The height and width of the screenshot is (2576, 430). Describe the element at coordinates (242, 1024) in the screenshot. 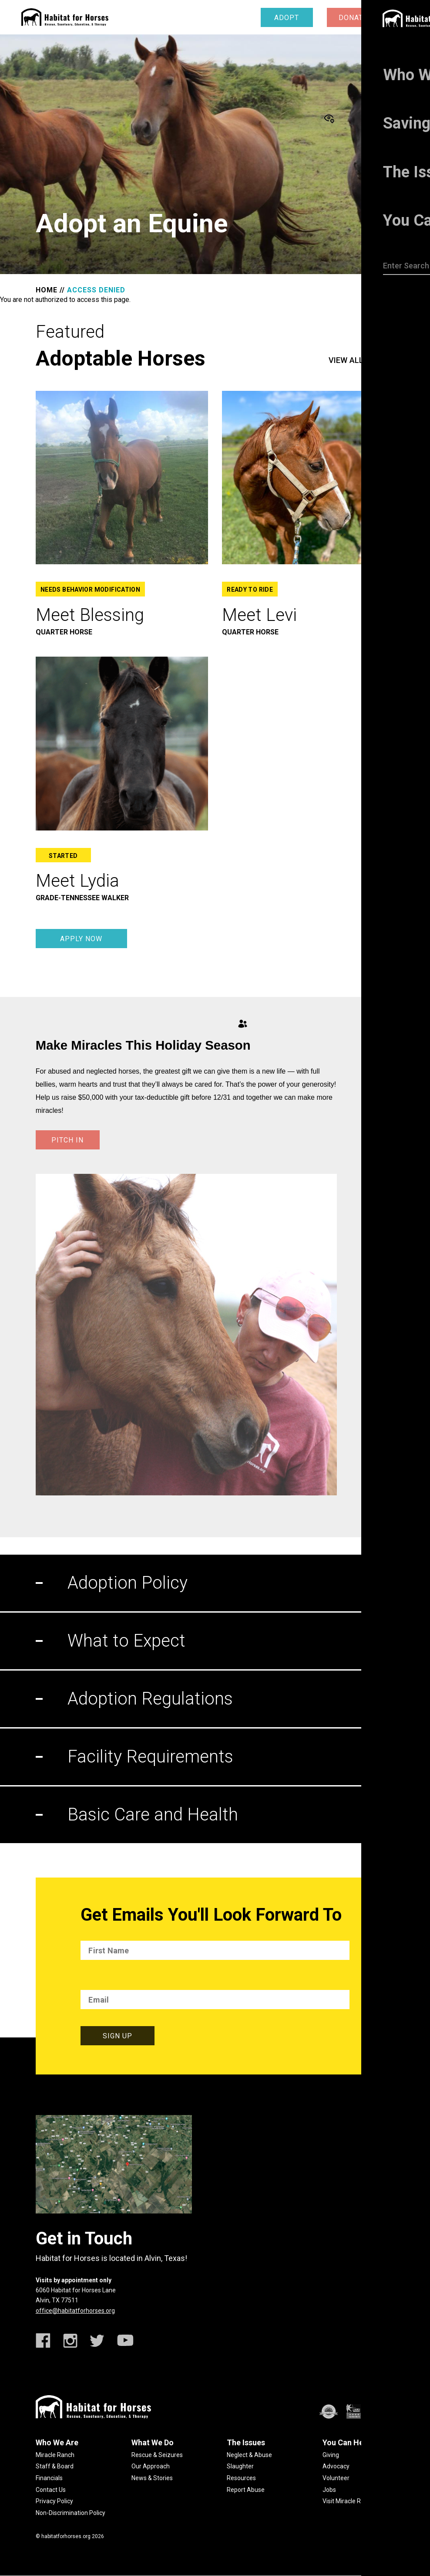

I see `view all users or team members` at that location.